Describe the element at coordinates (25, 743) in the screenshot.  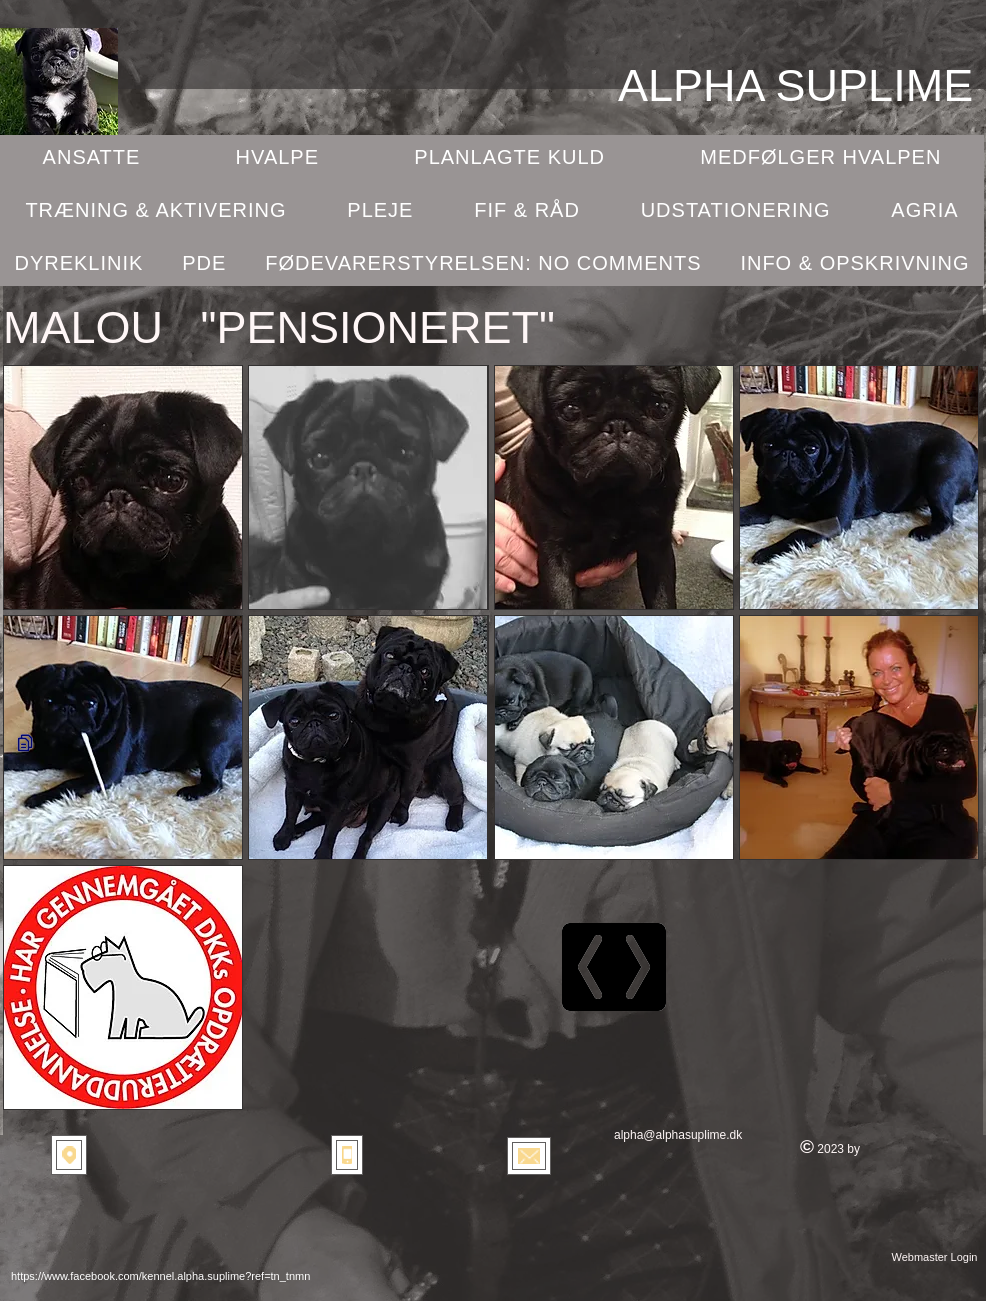
I see `view all files` at that location.